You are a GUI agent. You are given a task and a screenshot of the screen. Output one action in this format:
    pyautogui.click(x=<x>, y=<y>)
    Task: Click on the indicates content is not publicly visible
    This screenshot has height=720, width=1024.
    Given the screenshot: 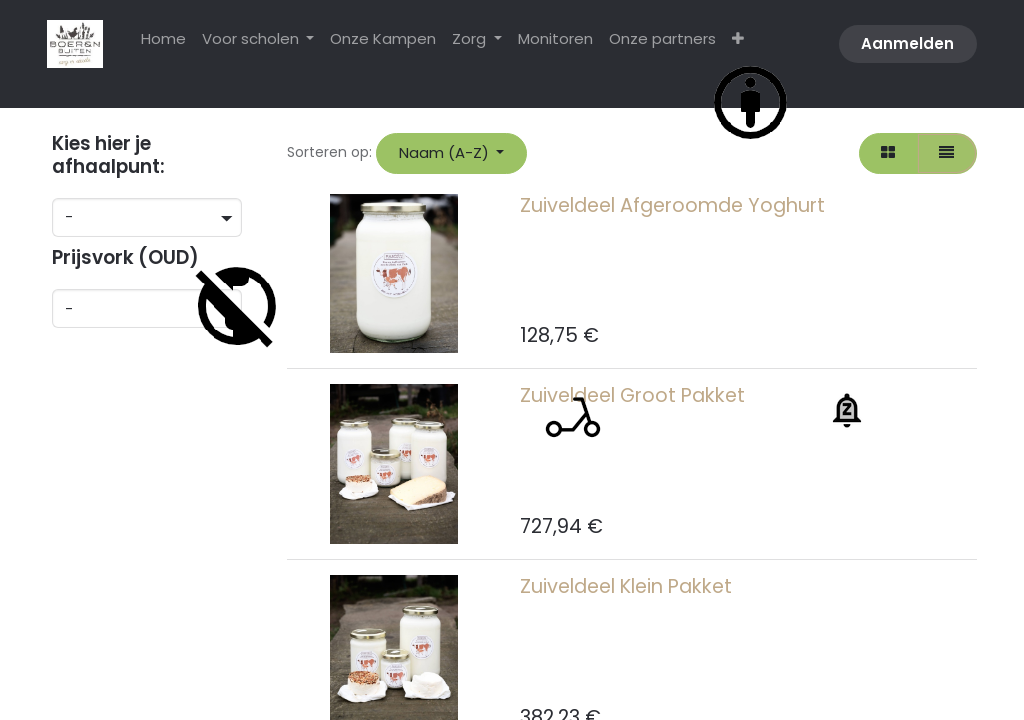 What is the action you would take?
    pyautogui.click(x=237, y=306)
    